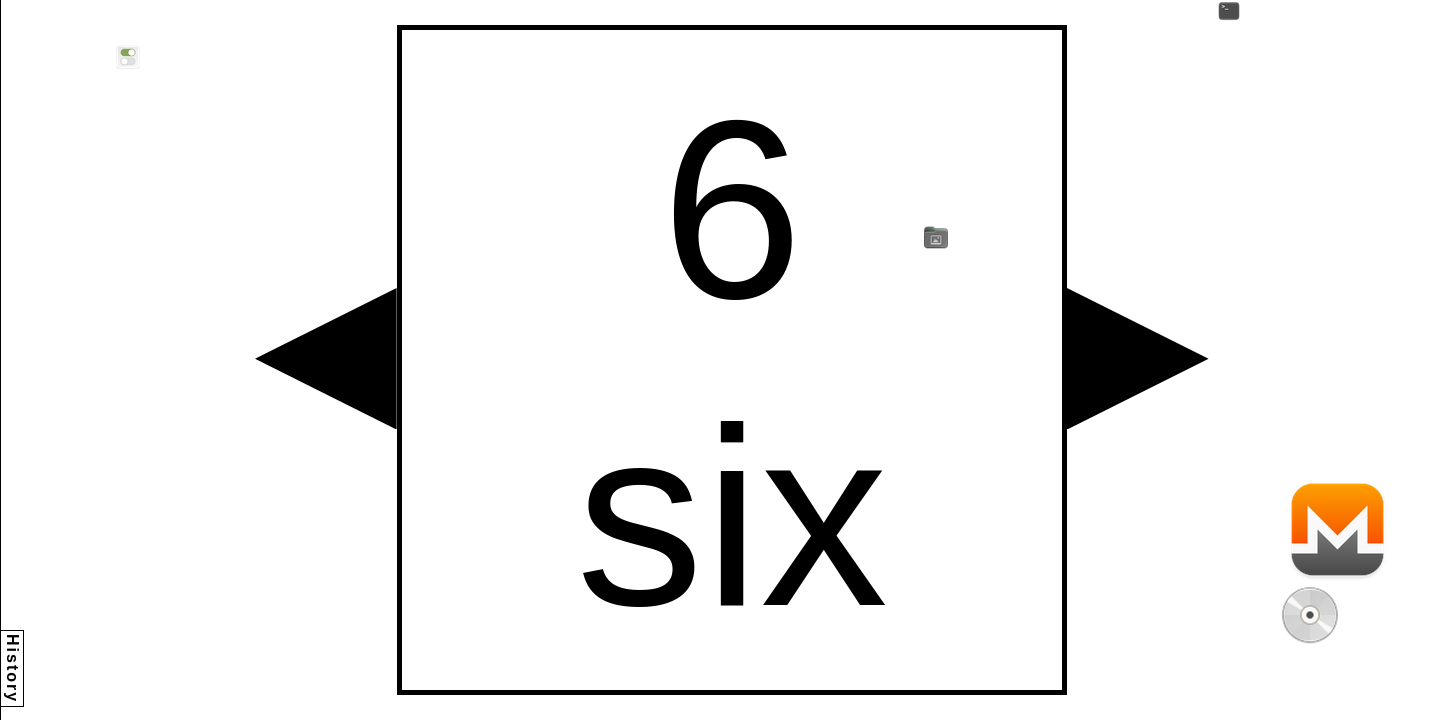 This screenshot has width=1440, height=720. What do you see at coordinates (936, 237) in the screenshot?
I see `open your pictures folder` at bounding box center [936, 237].